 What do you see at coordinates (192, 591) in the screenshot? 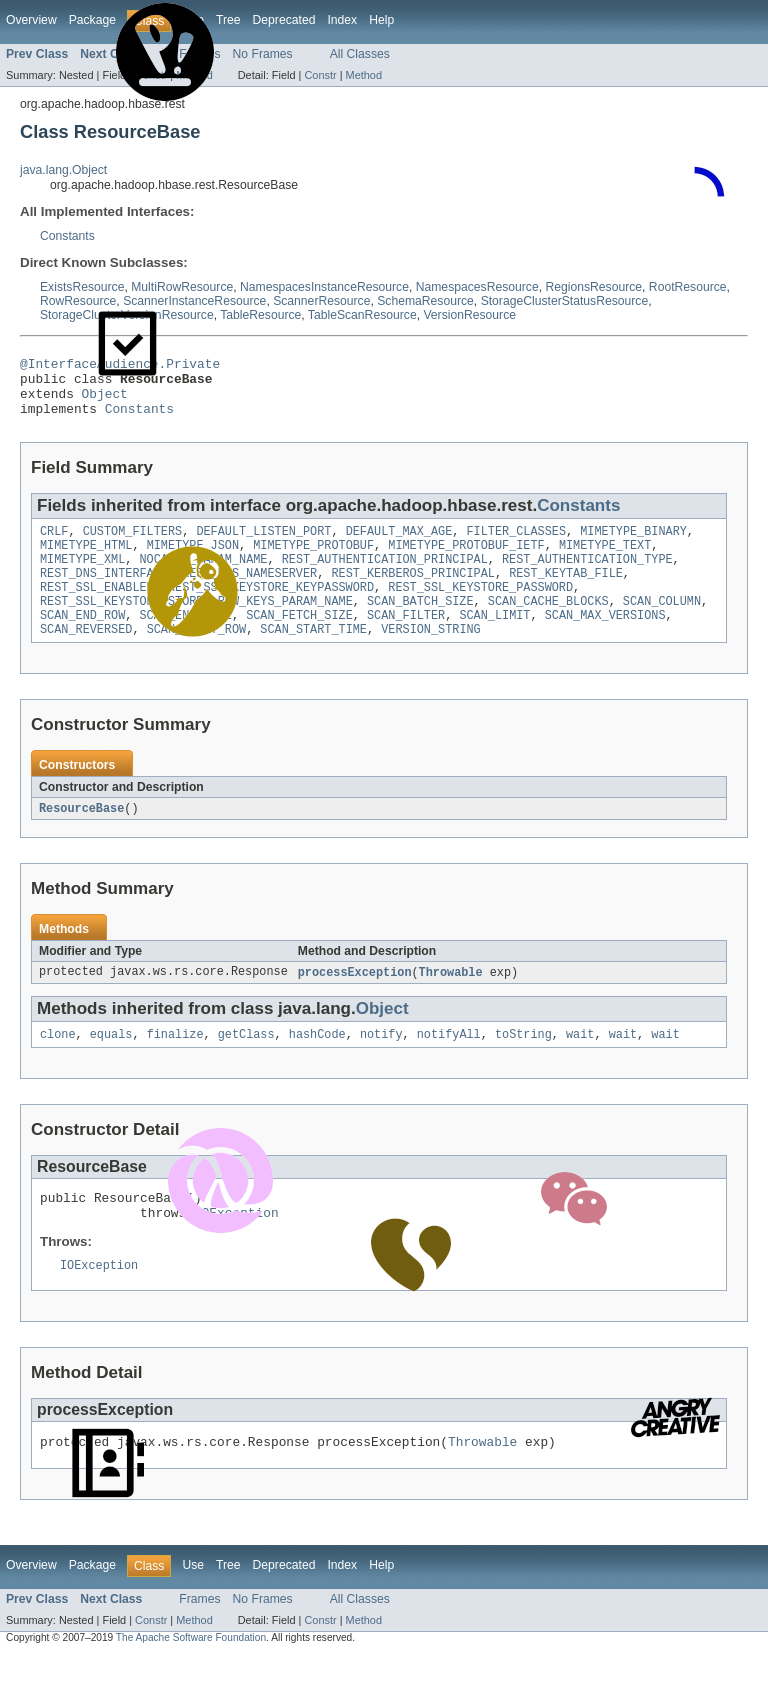
I see `grav CMS platform logo` at bounding box center [192, 591].